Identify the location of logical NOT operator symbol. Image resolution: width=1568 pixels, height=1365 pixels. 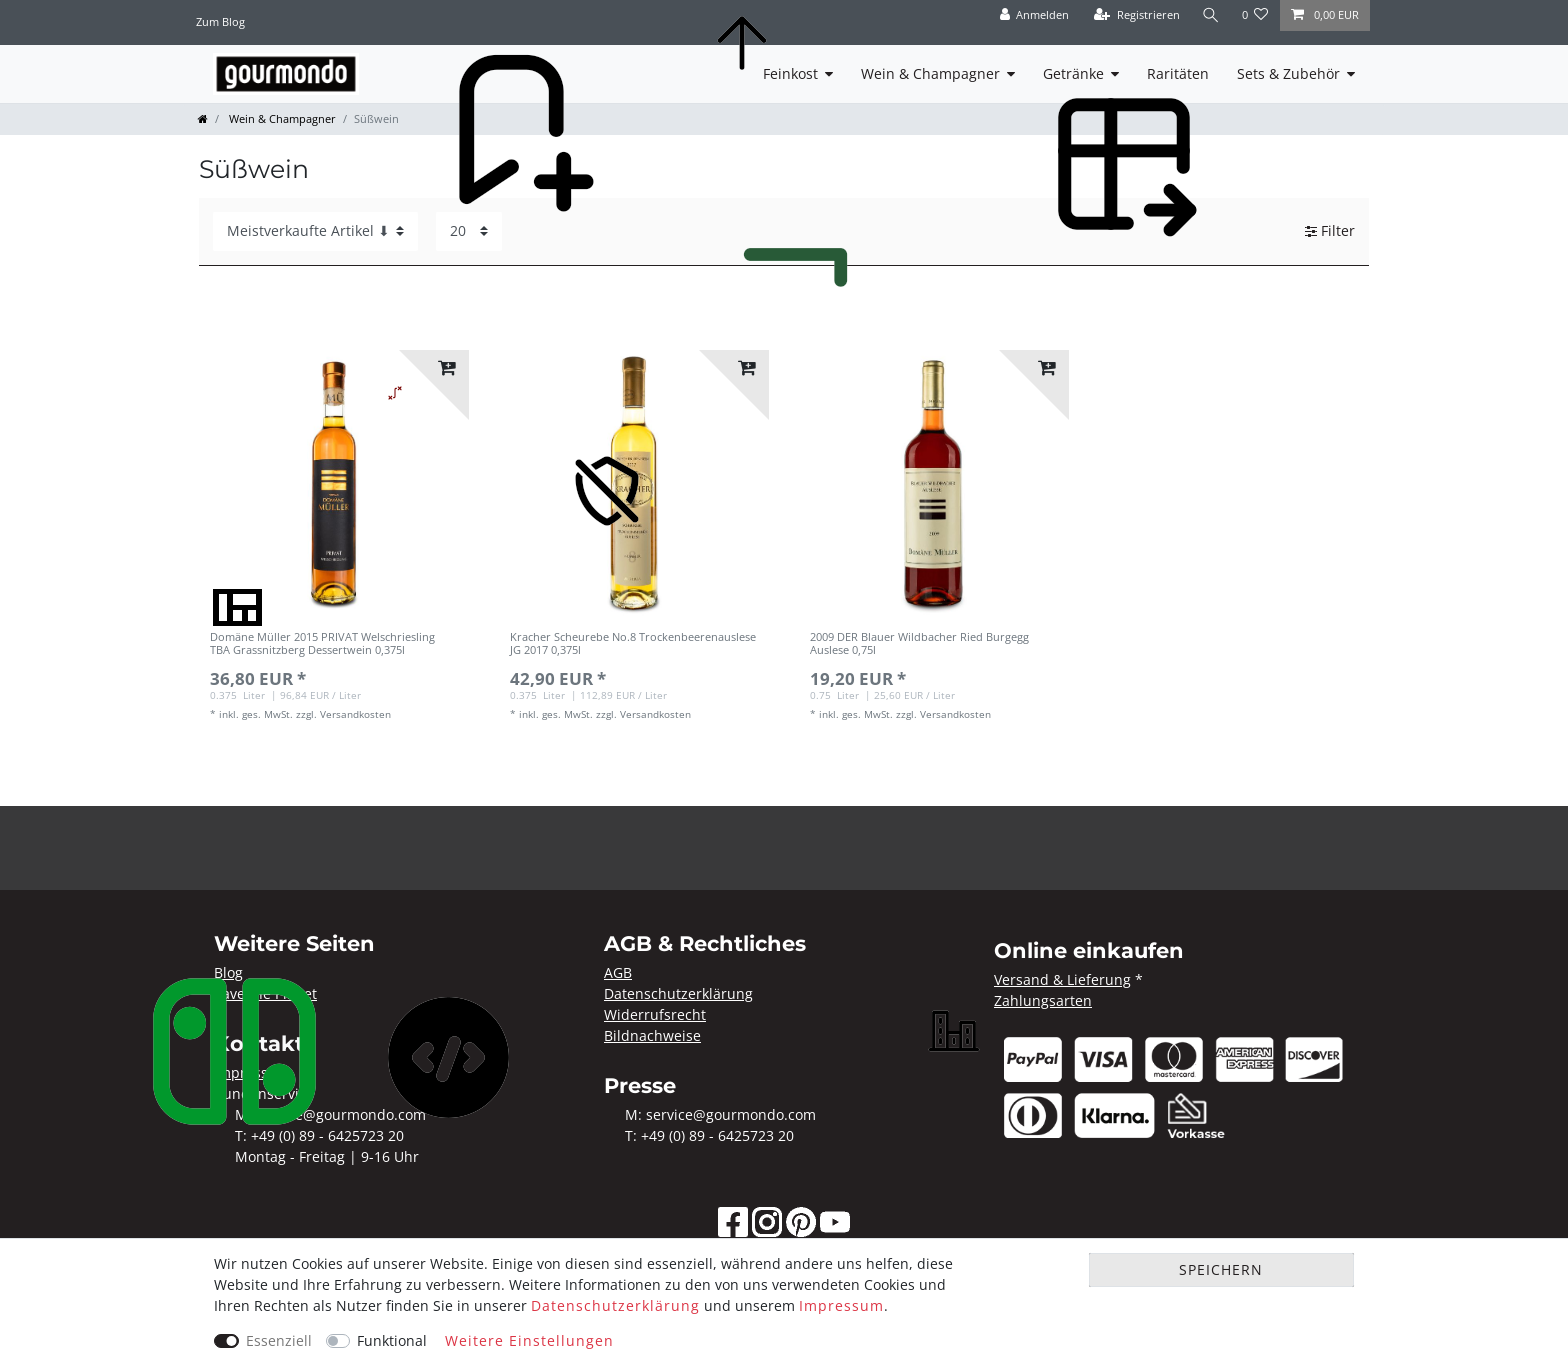
(795, 254).